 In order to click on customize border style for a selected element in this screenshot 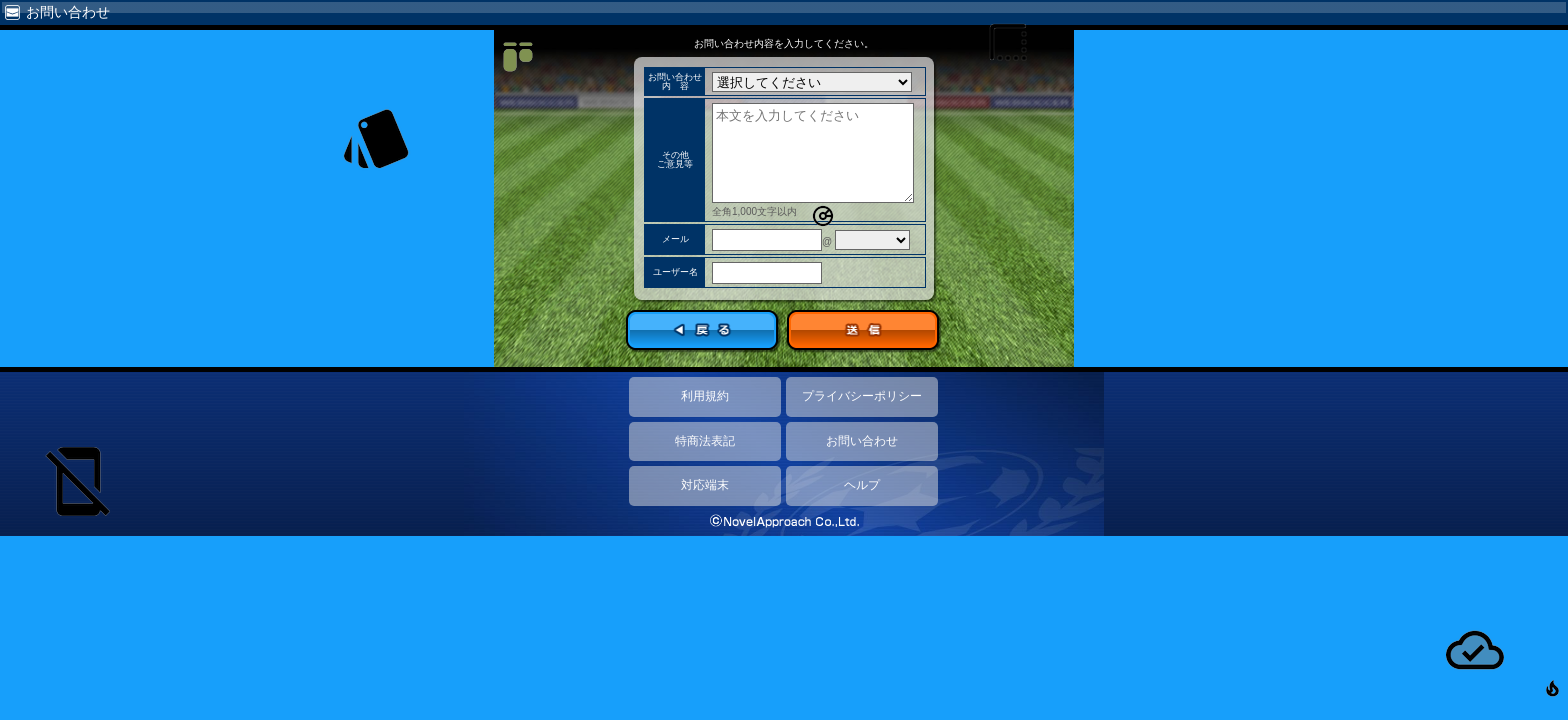, I will do `click(1008, 42)`.